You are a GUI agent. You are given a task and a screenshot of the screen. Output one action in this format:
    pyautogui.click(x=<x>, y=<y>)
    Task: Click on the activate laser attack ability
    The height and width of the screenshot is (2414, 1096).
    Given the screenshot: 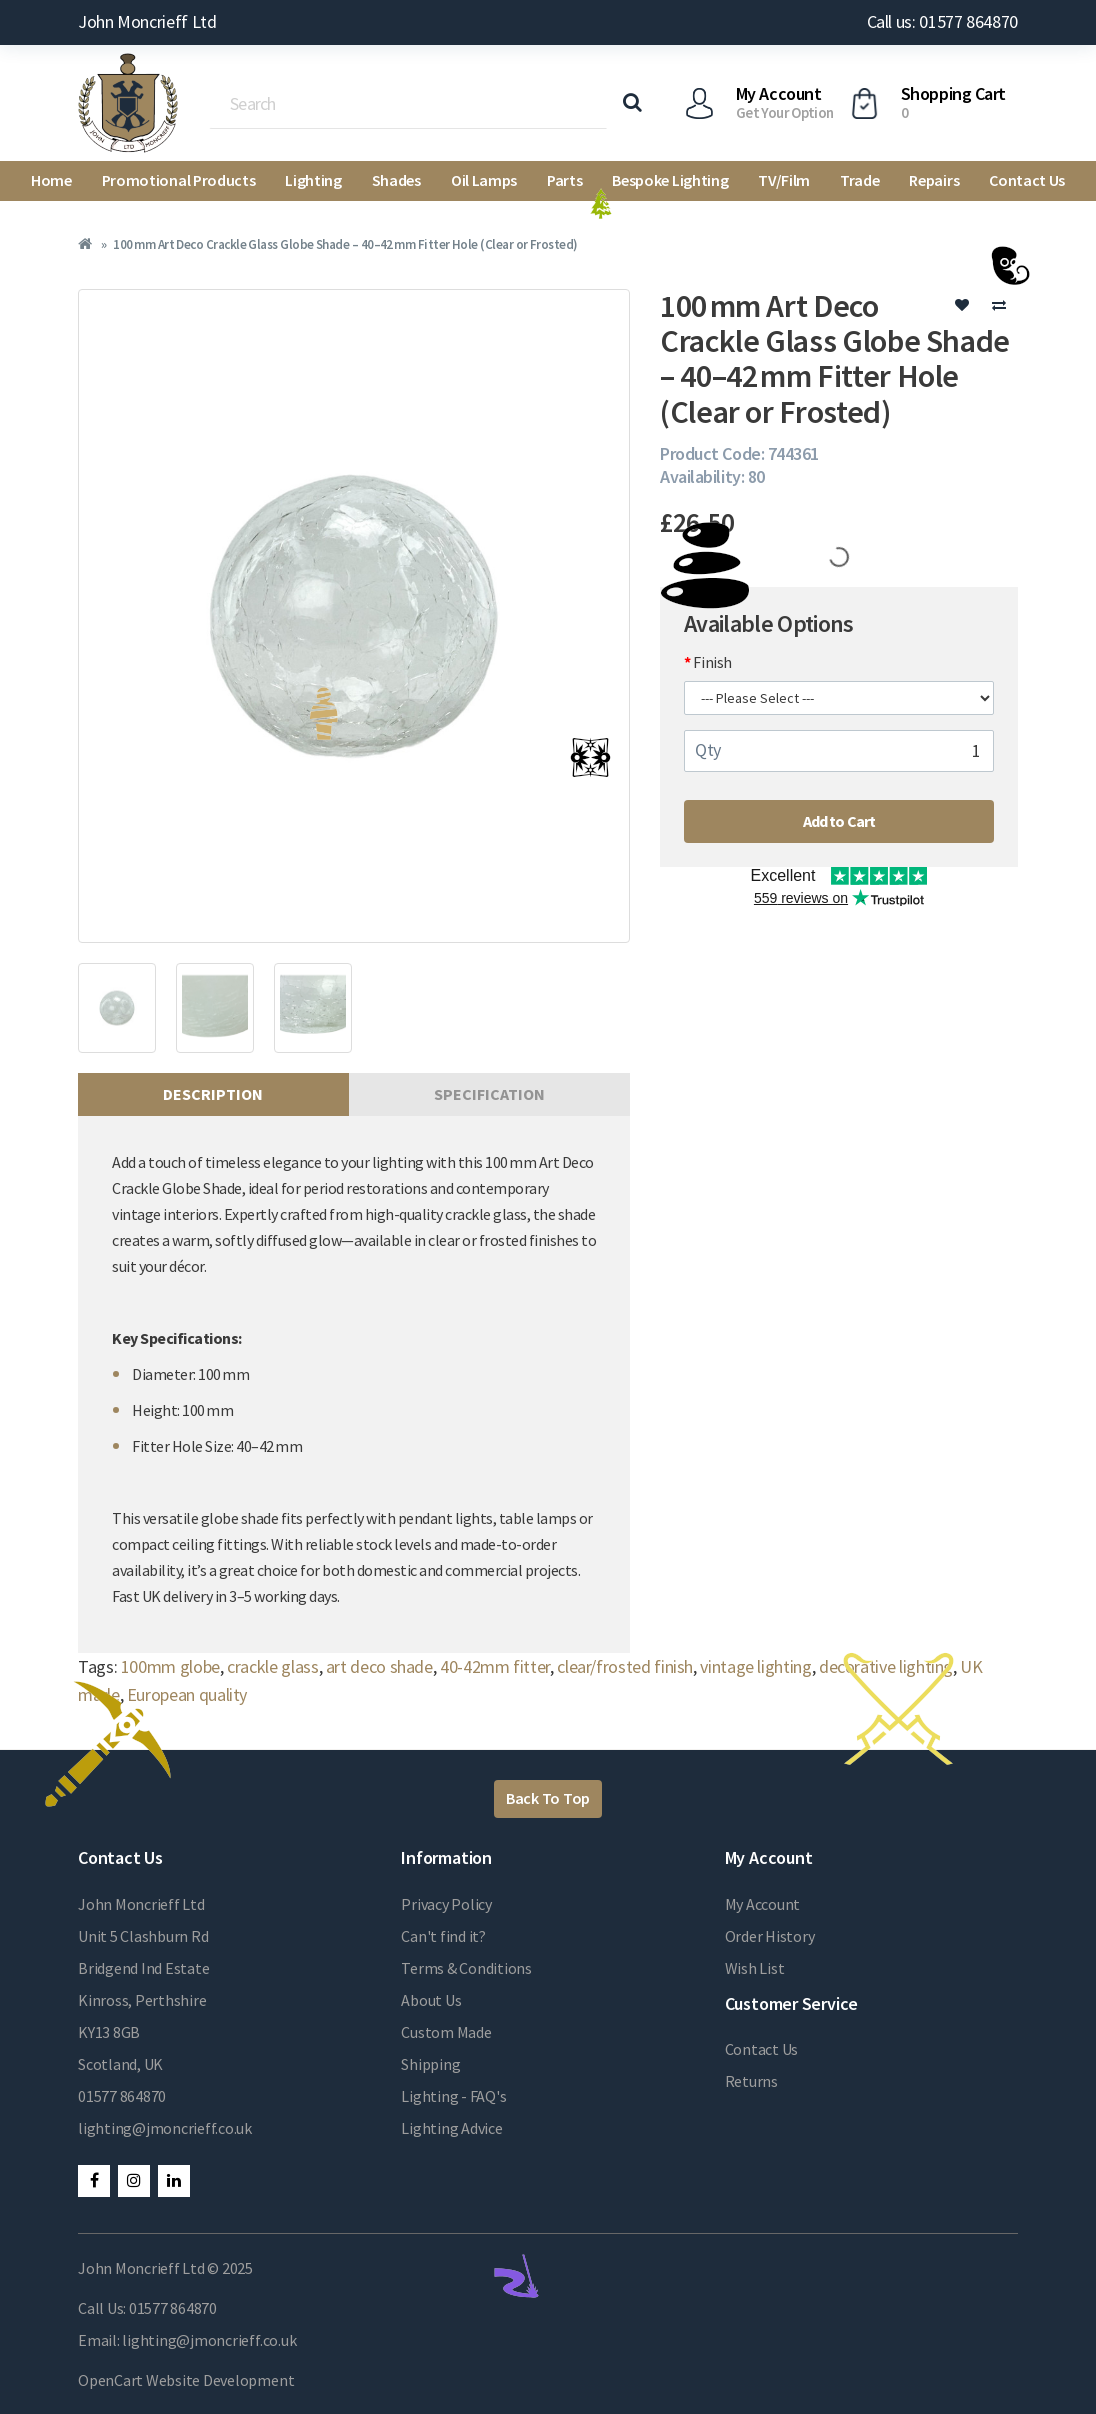 What is the action you would take?
    pyautogui.click(x=516, y=2276)
    